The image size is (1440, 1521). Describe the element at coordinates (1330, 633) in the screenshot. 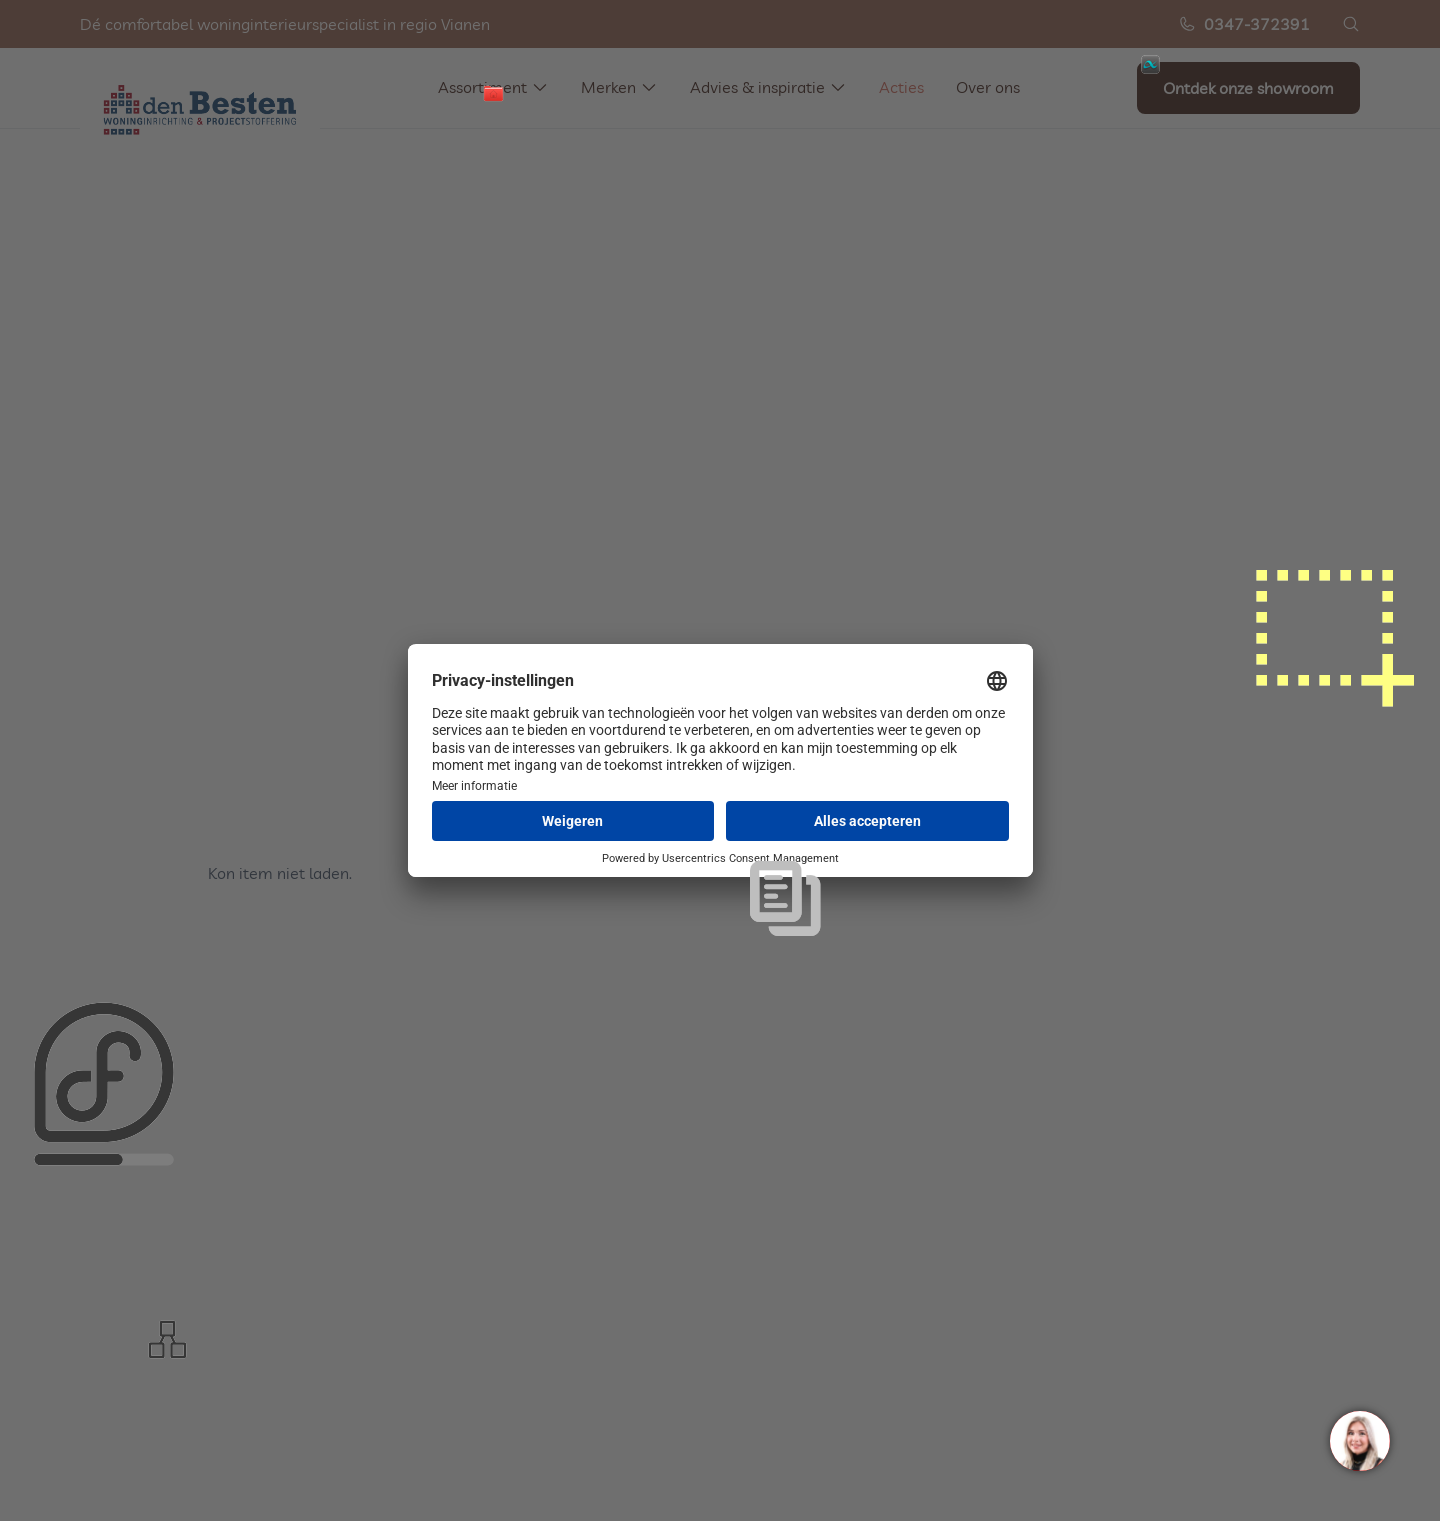

I see `take a screenshot of a selected area` at that location.